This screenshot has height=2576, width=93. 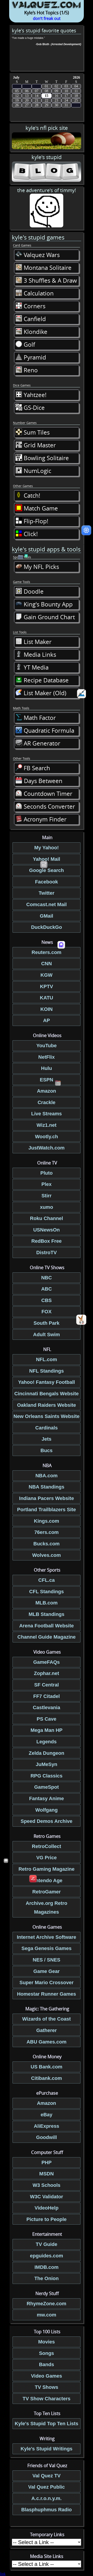 What do you see at coordinates (61, 945) in the screenshot?
I see `open Proton Mail Bridge app` at bounding box center [61, 945].